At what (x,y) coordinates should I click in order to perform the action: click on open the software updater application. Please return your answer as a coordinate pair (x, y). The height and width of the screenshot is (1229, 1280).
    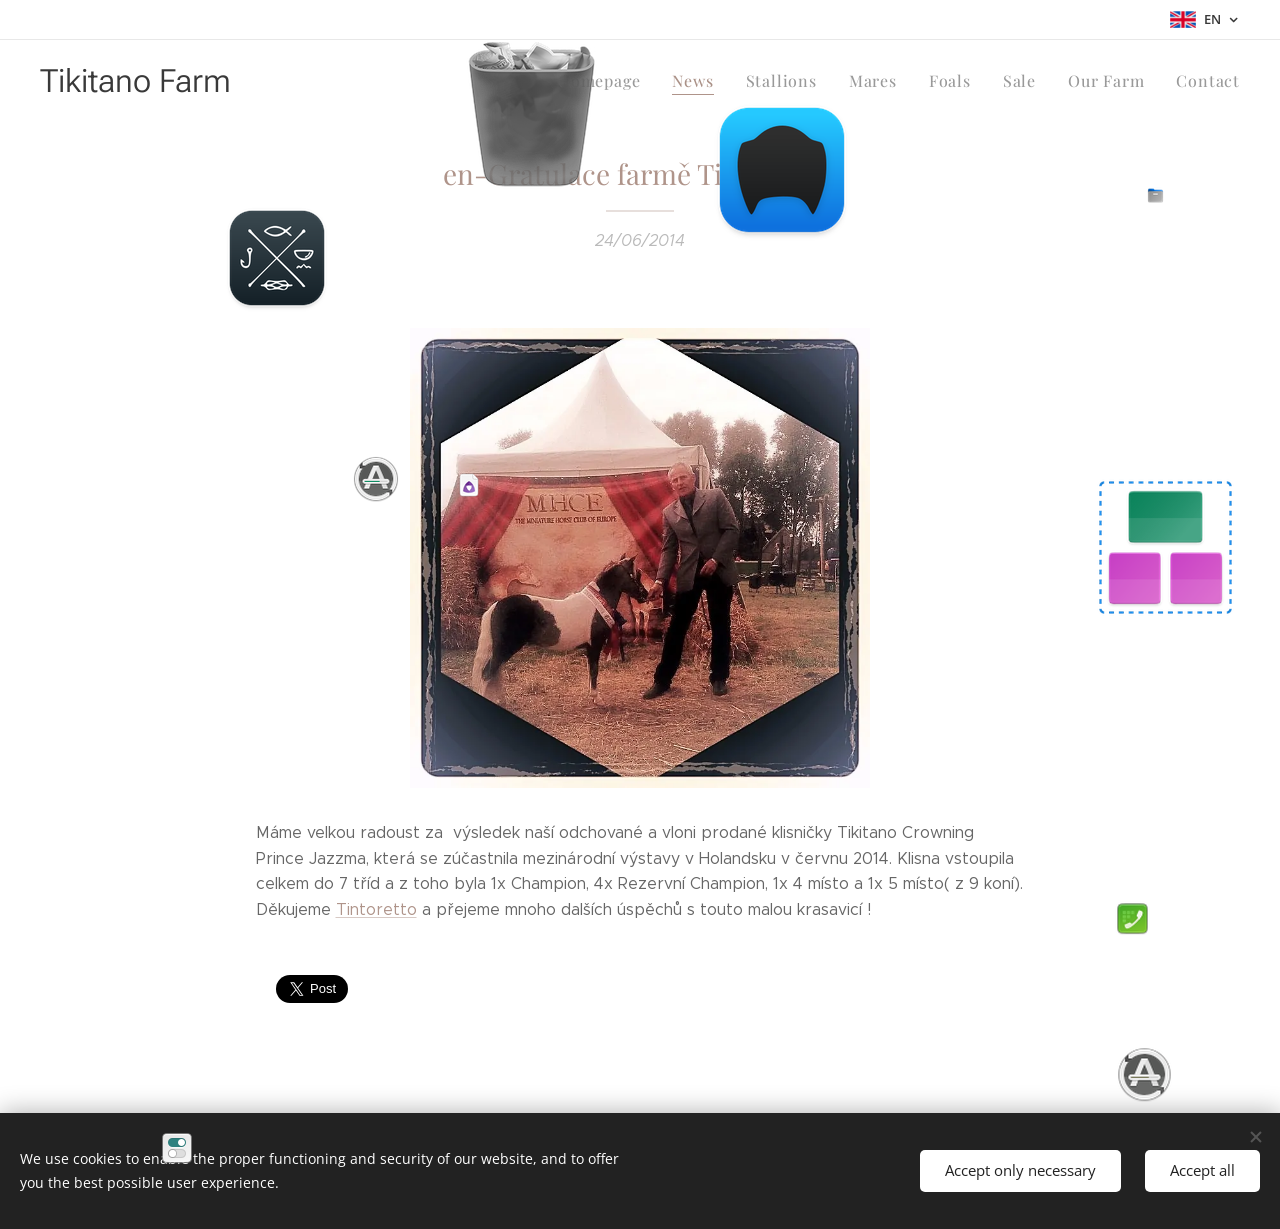
    Looking at the image, I should click on (1144, 1074).